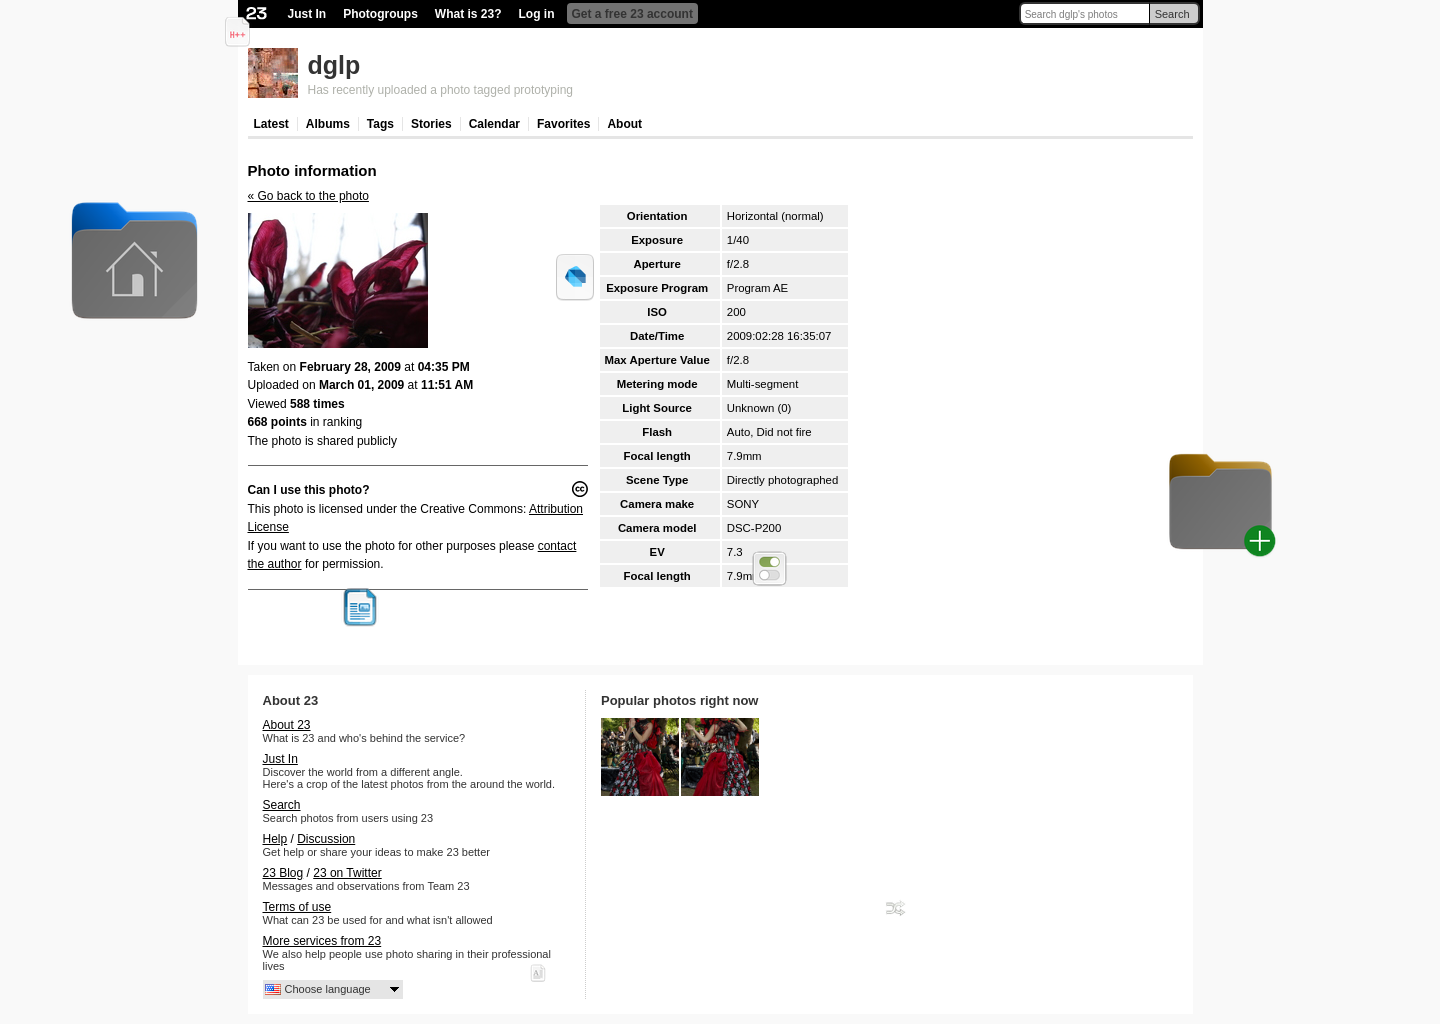 Image resolution: width=1440 pixels, height=1024 pixels. Describe the element at coordinates (237, 31) in the screenshot. I see `c++ header file` at that location.